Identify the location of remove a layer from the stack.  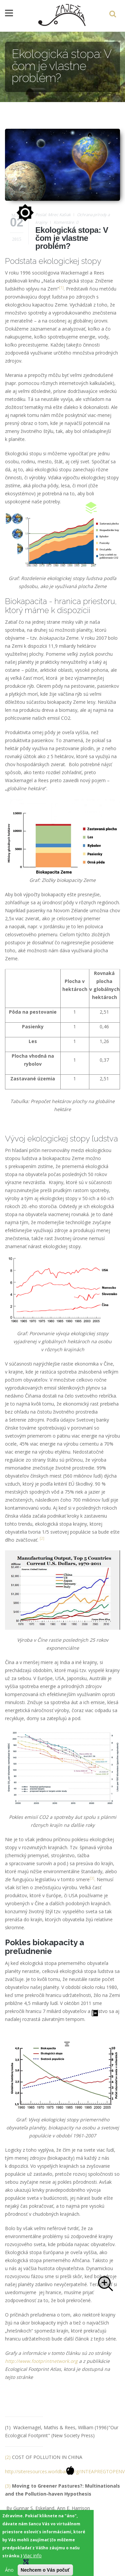
(91, 508).